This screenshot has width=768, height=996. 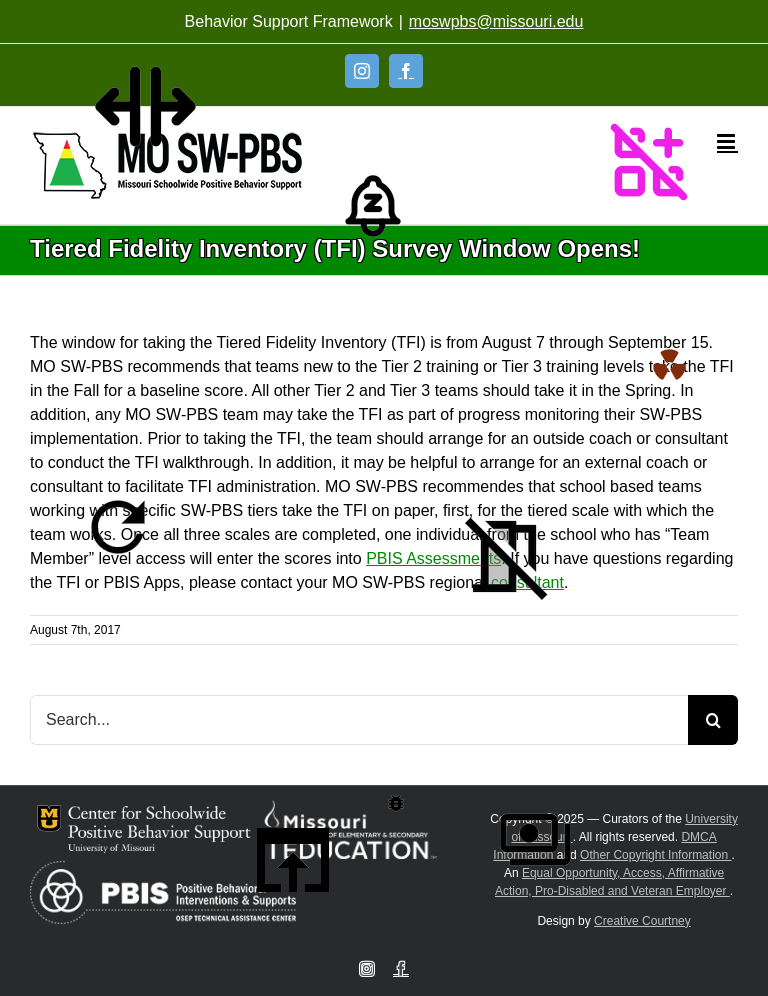 What do you see at coordinates (508, 556) in the screenshot?
I see `meeting room unavailable` at bounding box center [508, 556].